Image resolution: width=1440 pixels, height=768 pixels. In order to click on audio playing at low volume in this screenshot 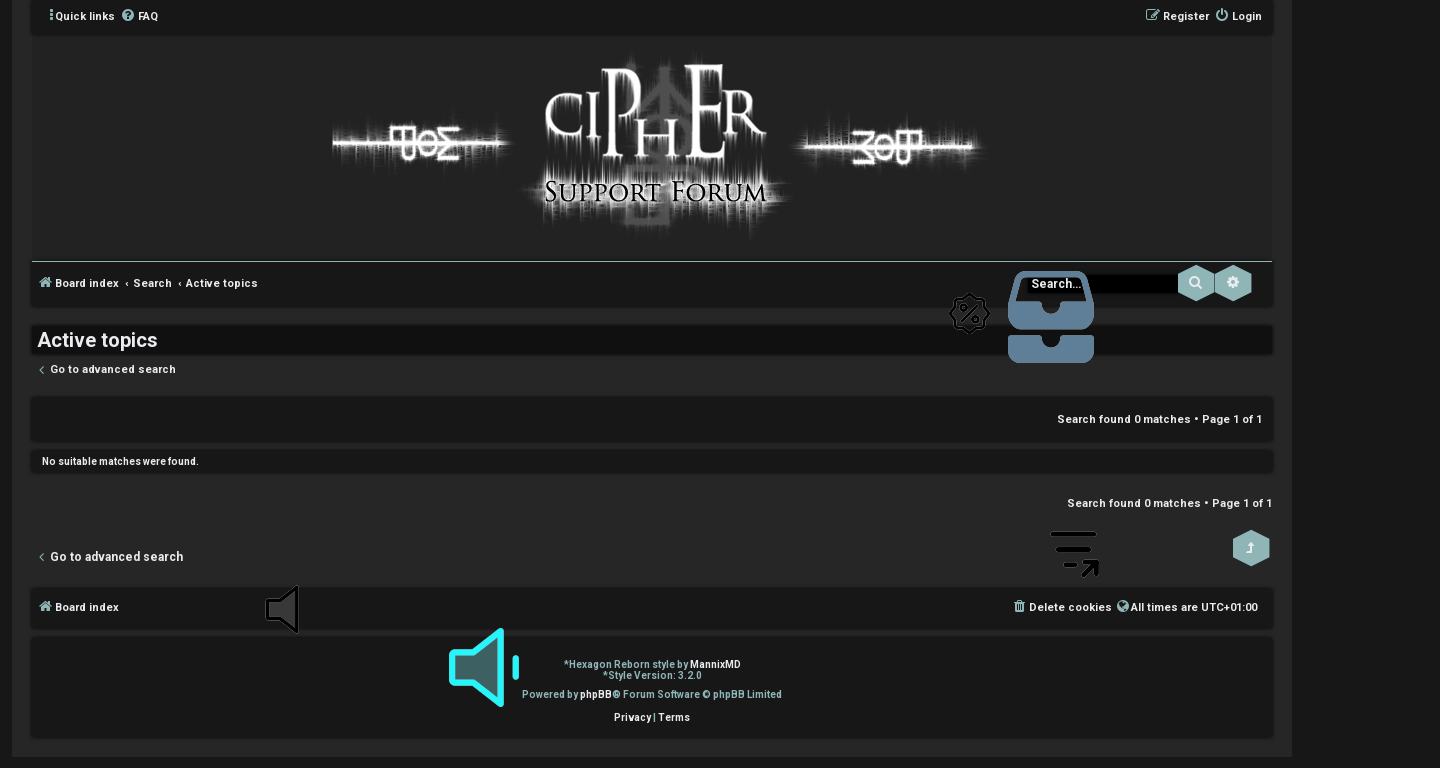, I will do `click(488, 667)`.